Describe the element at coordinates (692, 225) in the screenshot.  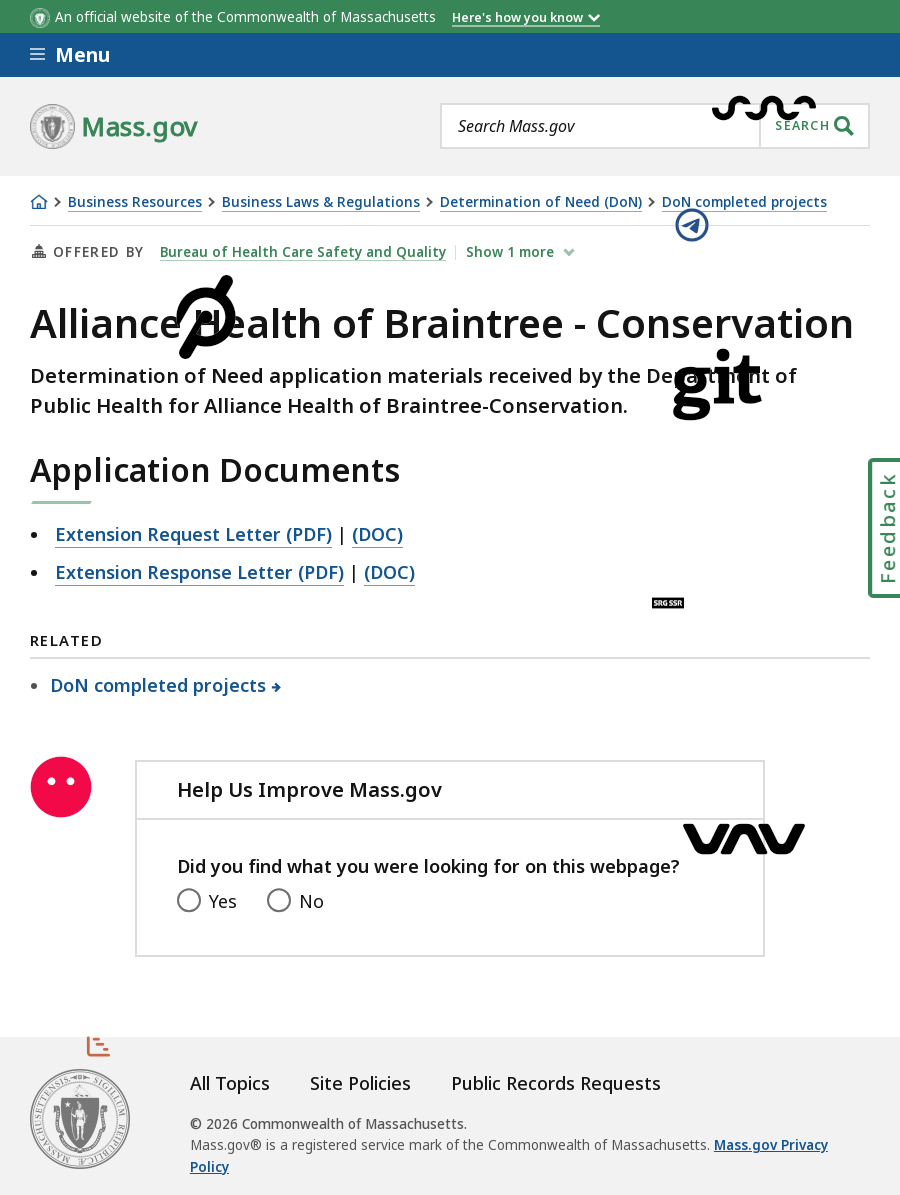
I see `open Telegram messaging app` at that location.